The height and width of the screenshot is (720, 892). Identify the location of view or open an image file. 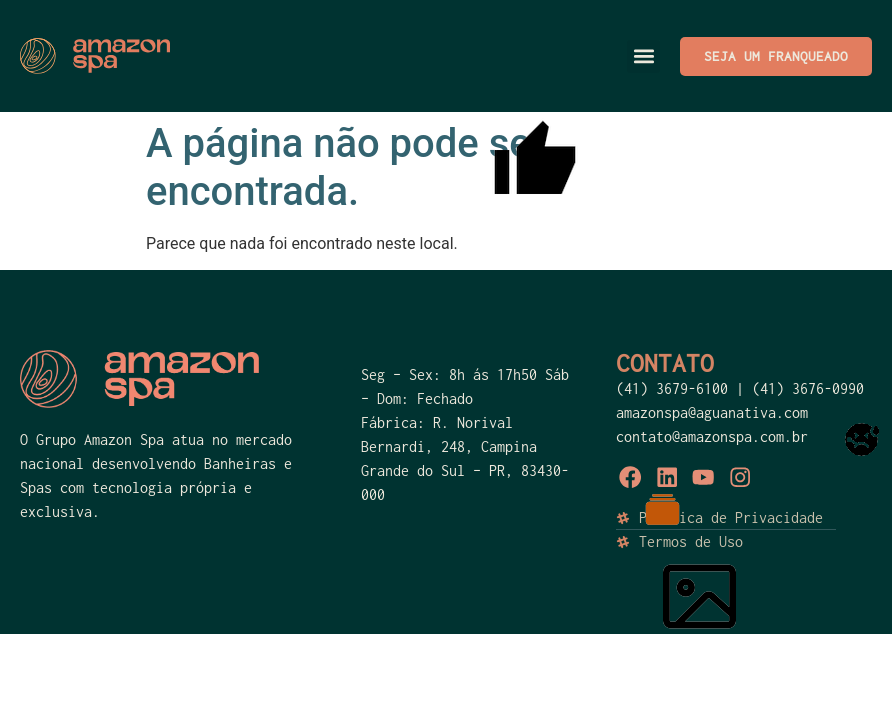
(699, 596).